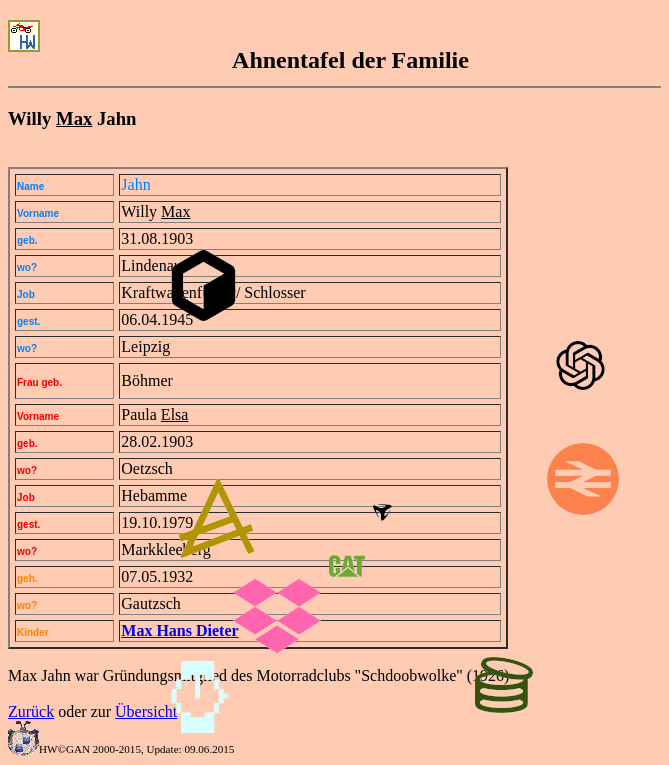  I want to click on open the Actual Budget app, so click(216, 518).